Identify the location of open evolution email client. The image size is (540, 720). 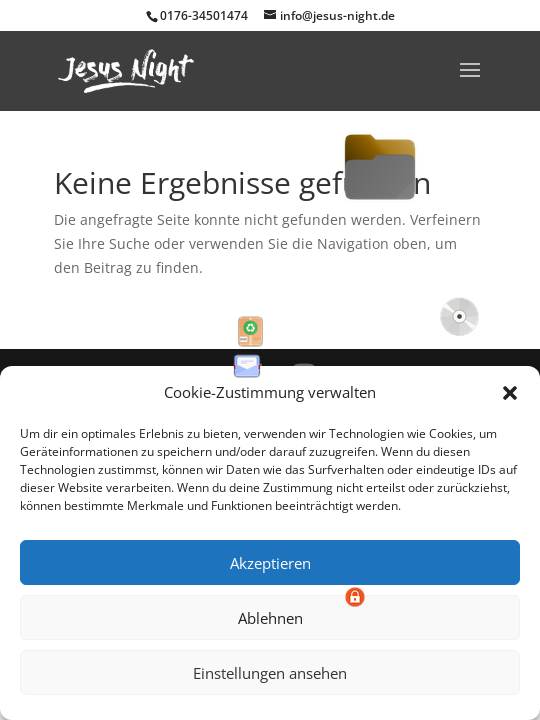
(247, 366).